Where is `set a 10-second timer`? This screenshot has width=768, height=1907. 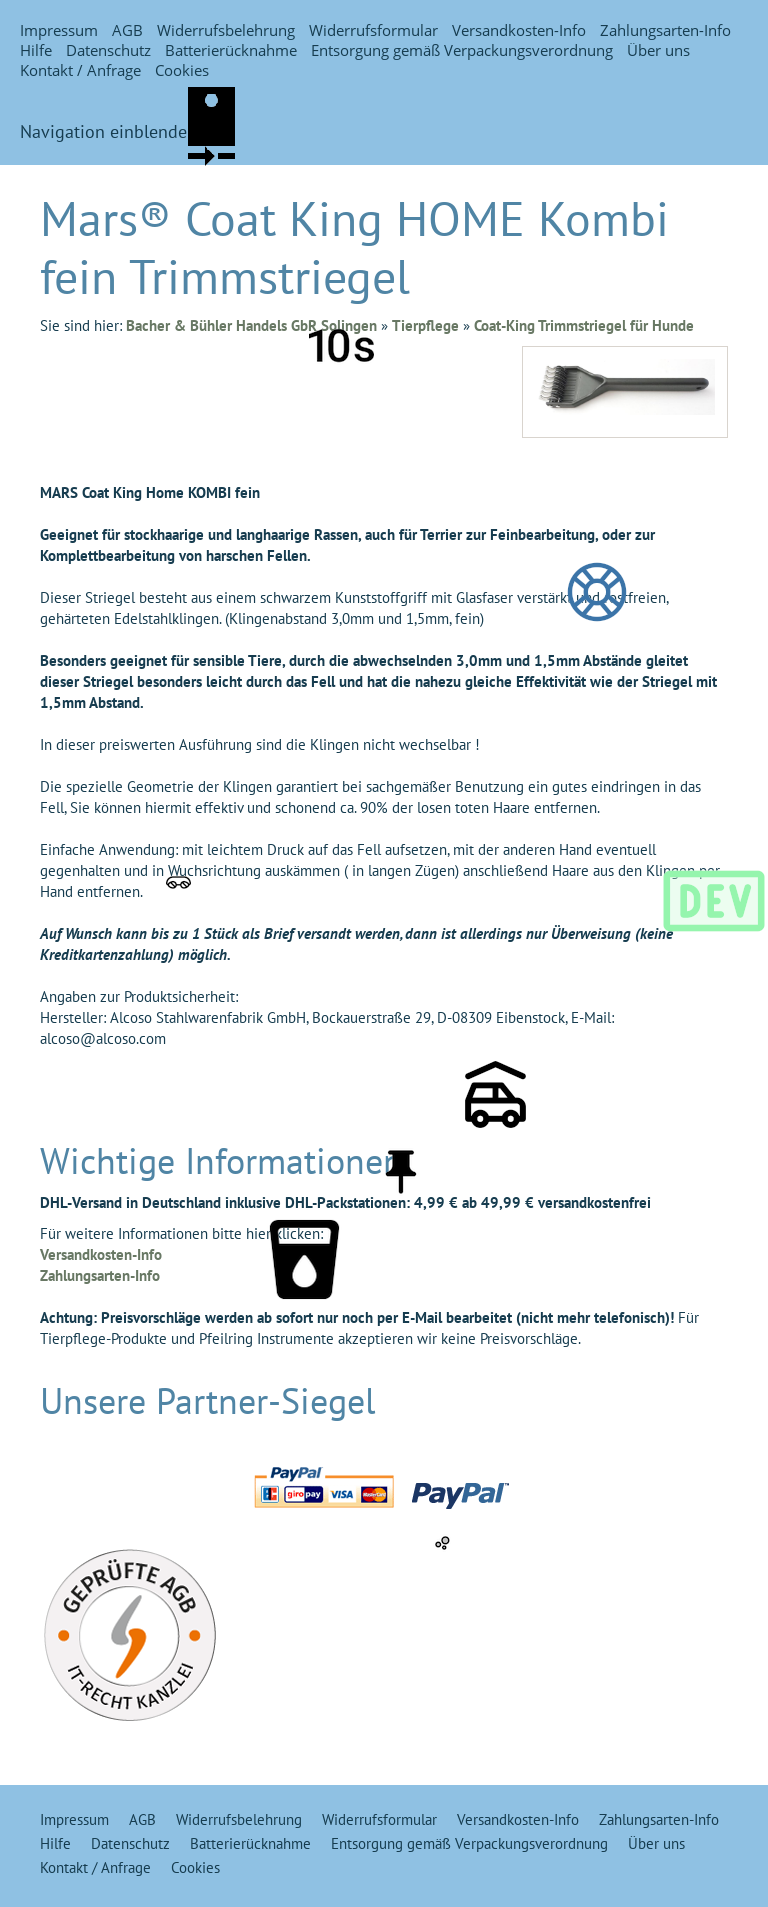
set a 10-second timer is located at coordinates (341, 345).